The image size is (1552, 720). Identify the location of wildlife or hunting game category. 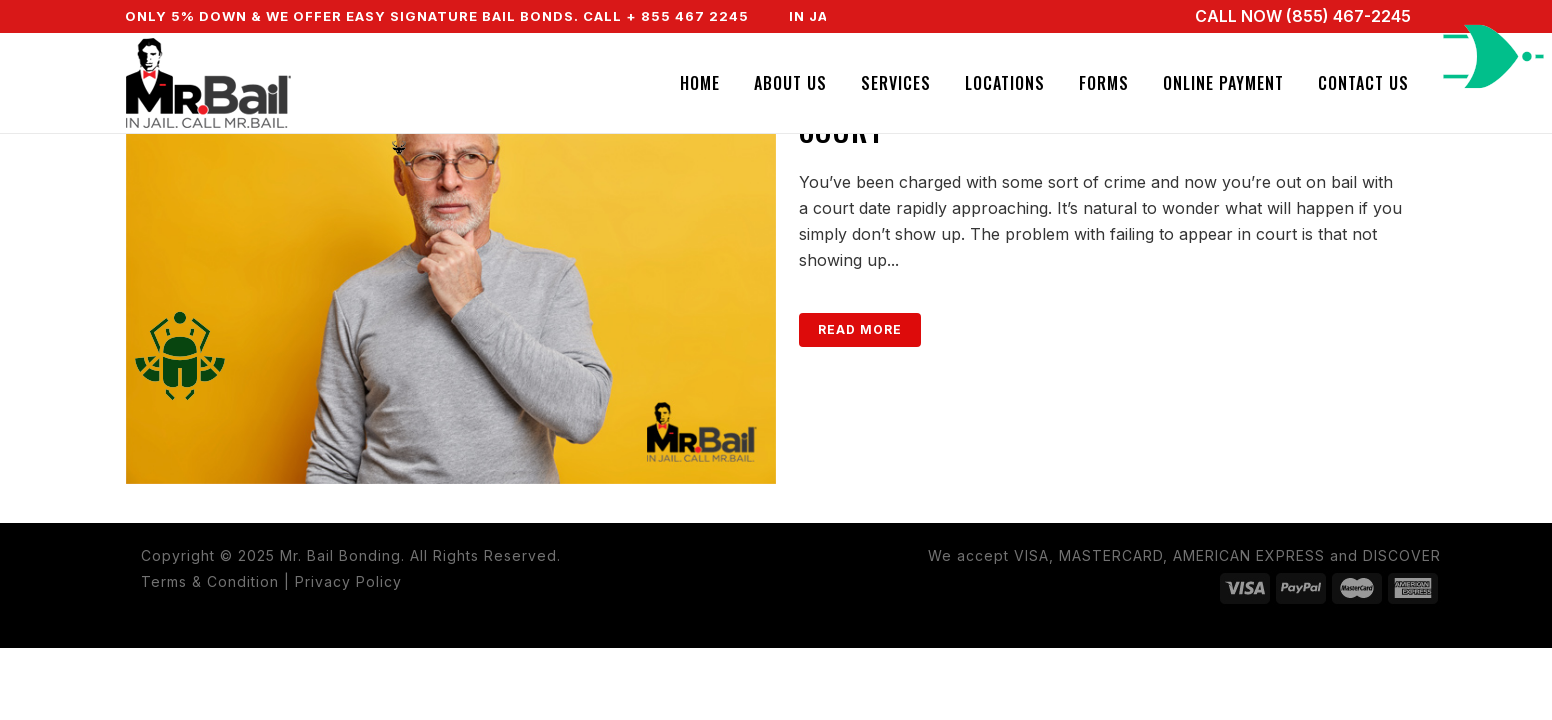
(399, 148).